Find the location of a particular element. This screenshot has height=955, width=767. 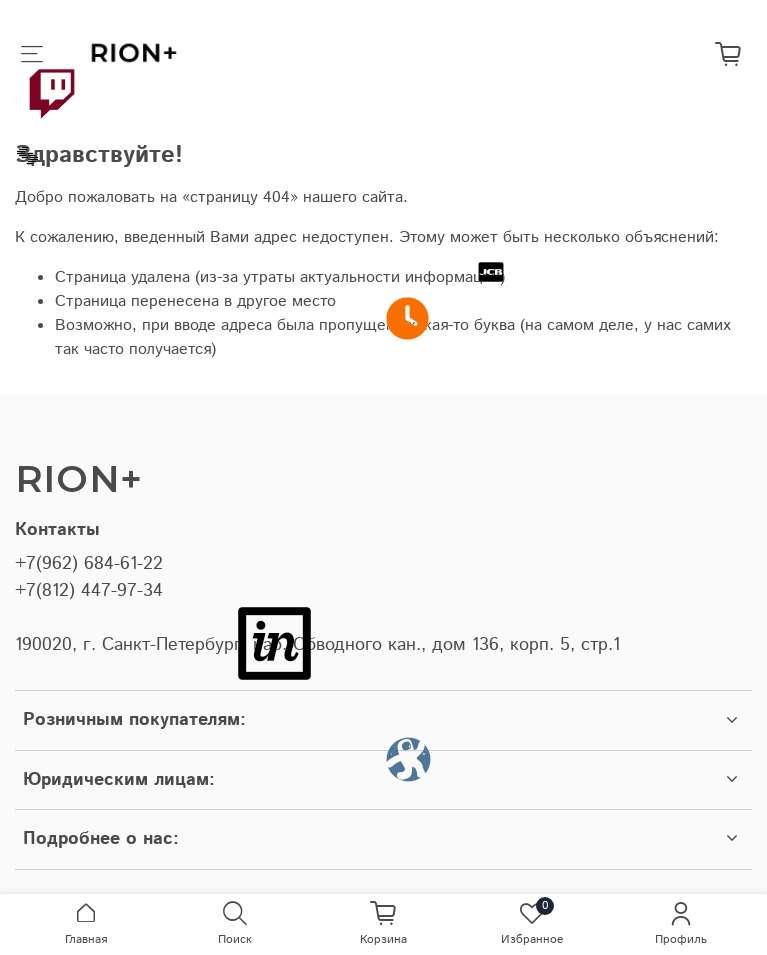

pay with JCB credit card is located at coordinates (491, 272).